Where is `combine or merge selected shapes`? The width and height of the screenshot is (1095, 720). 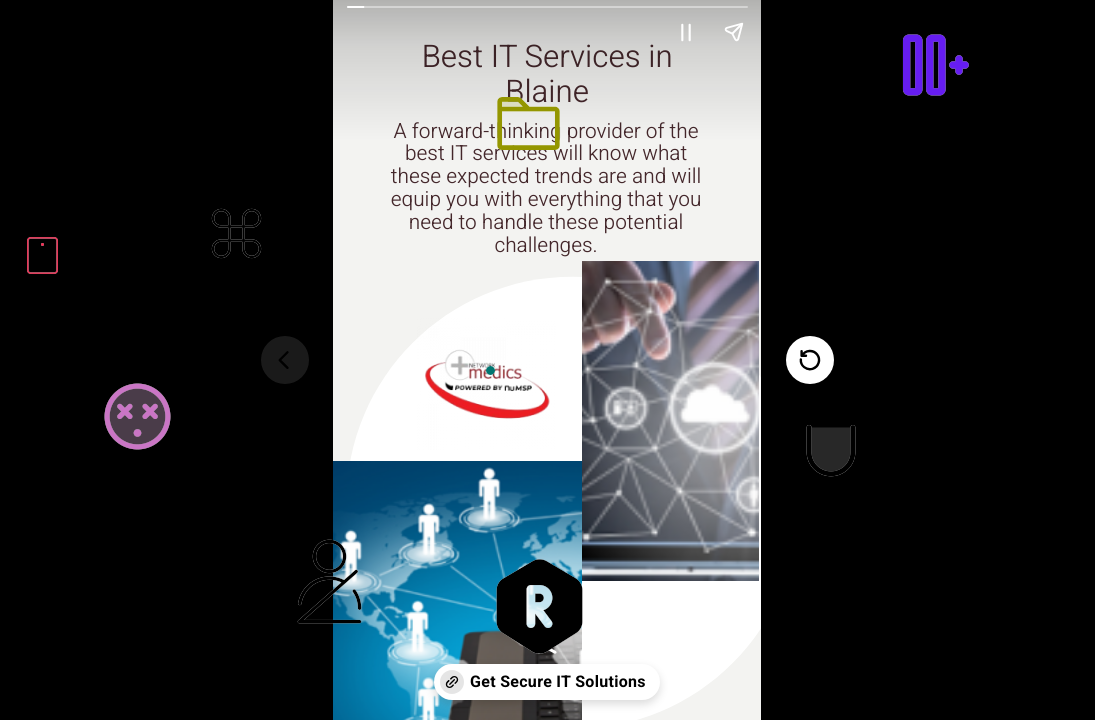 combine or merge selected shapes is located at coordinates (831, 447).